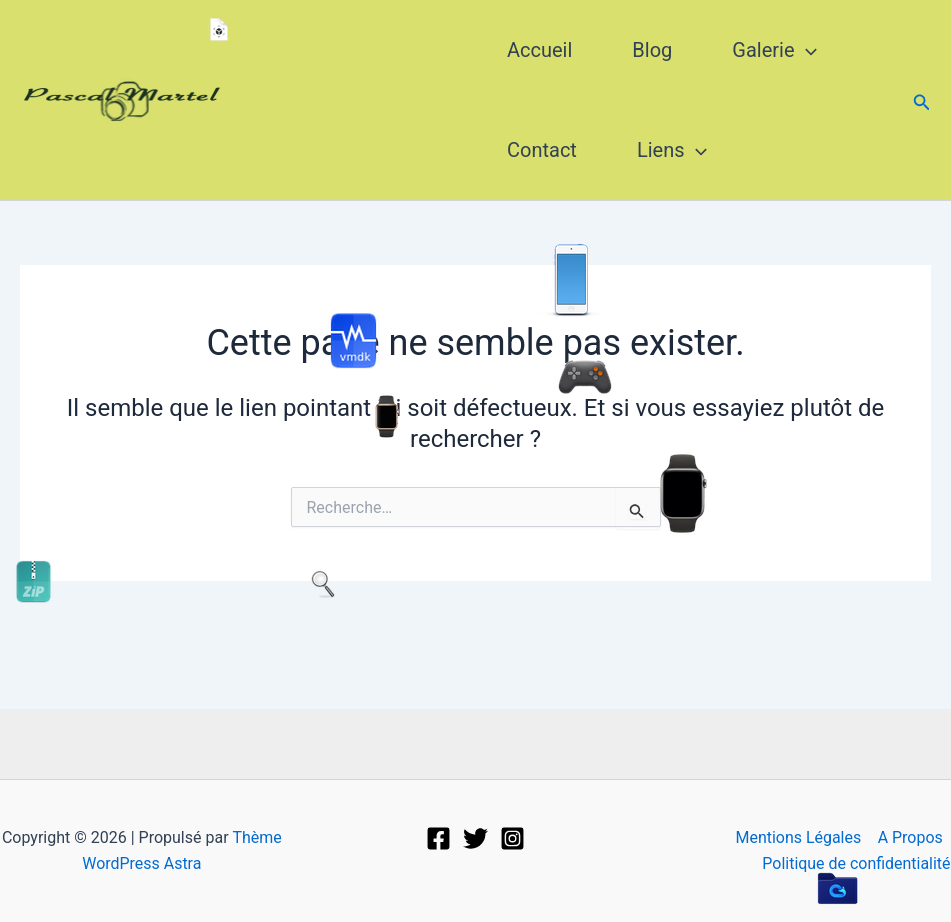 The image size is (951, 922). What do you see at coordinates (682, 493) in the screenshot?
I see `apple watch series 6 device icon` at bounding box center [682, 493].